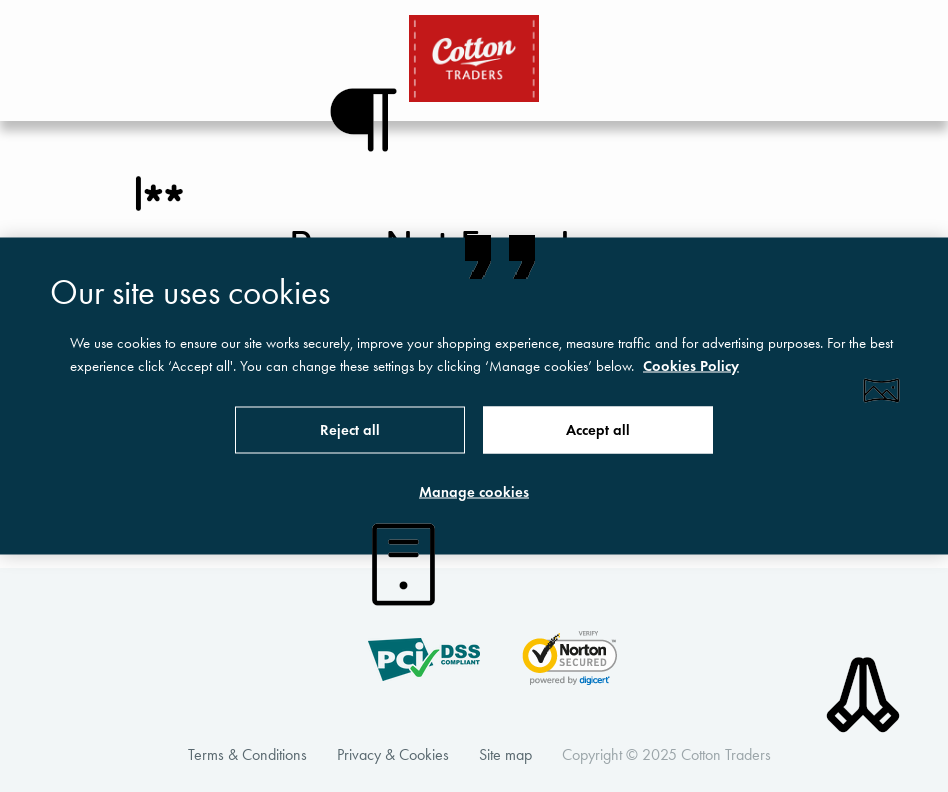 This screenshot has height=792, width=948. I want to click on view panorama or wide-angle photos, so click(881, 390).